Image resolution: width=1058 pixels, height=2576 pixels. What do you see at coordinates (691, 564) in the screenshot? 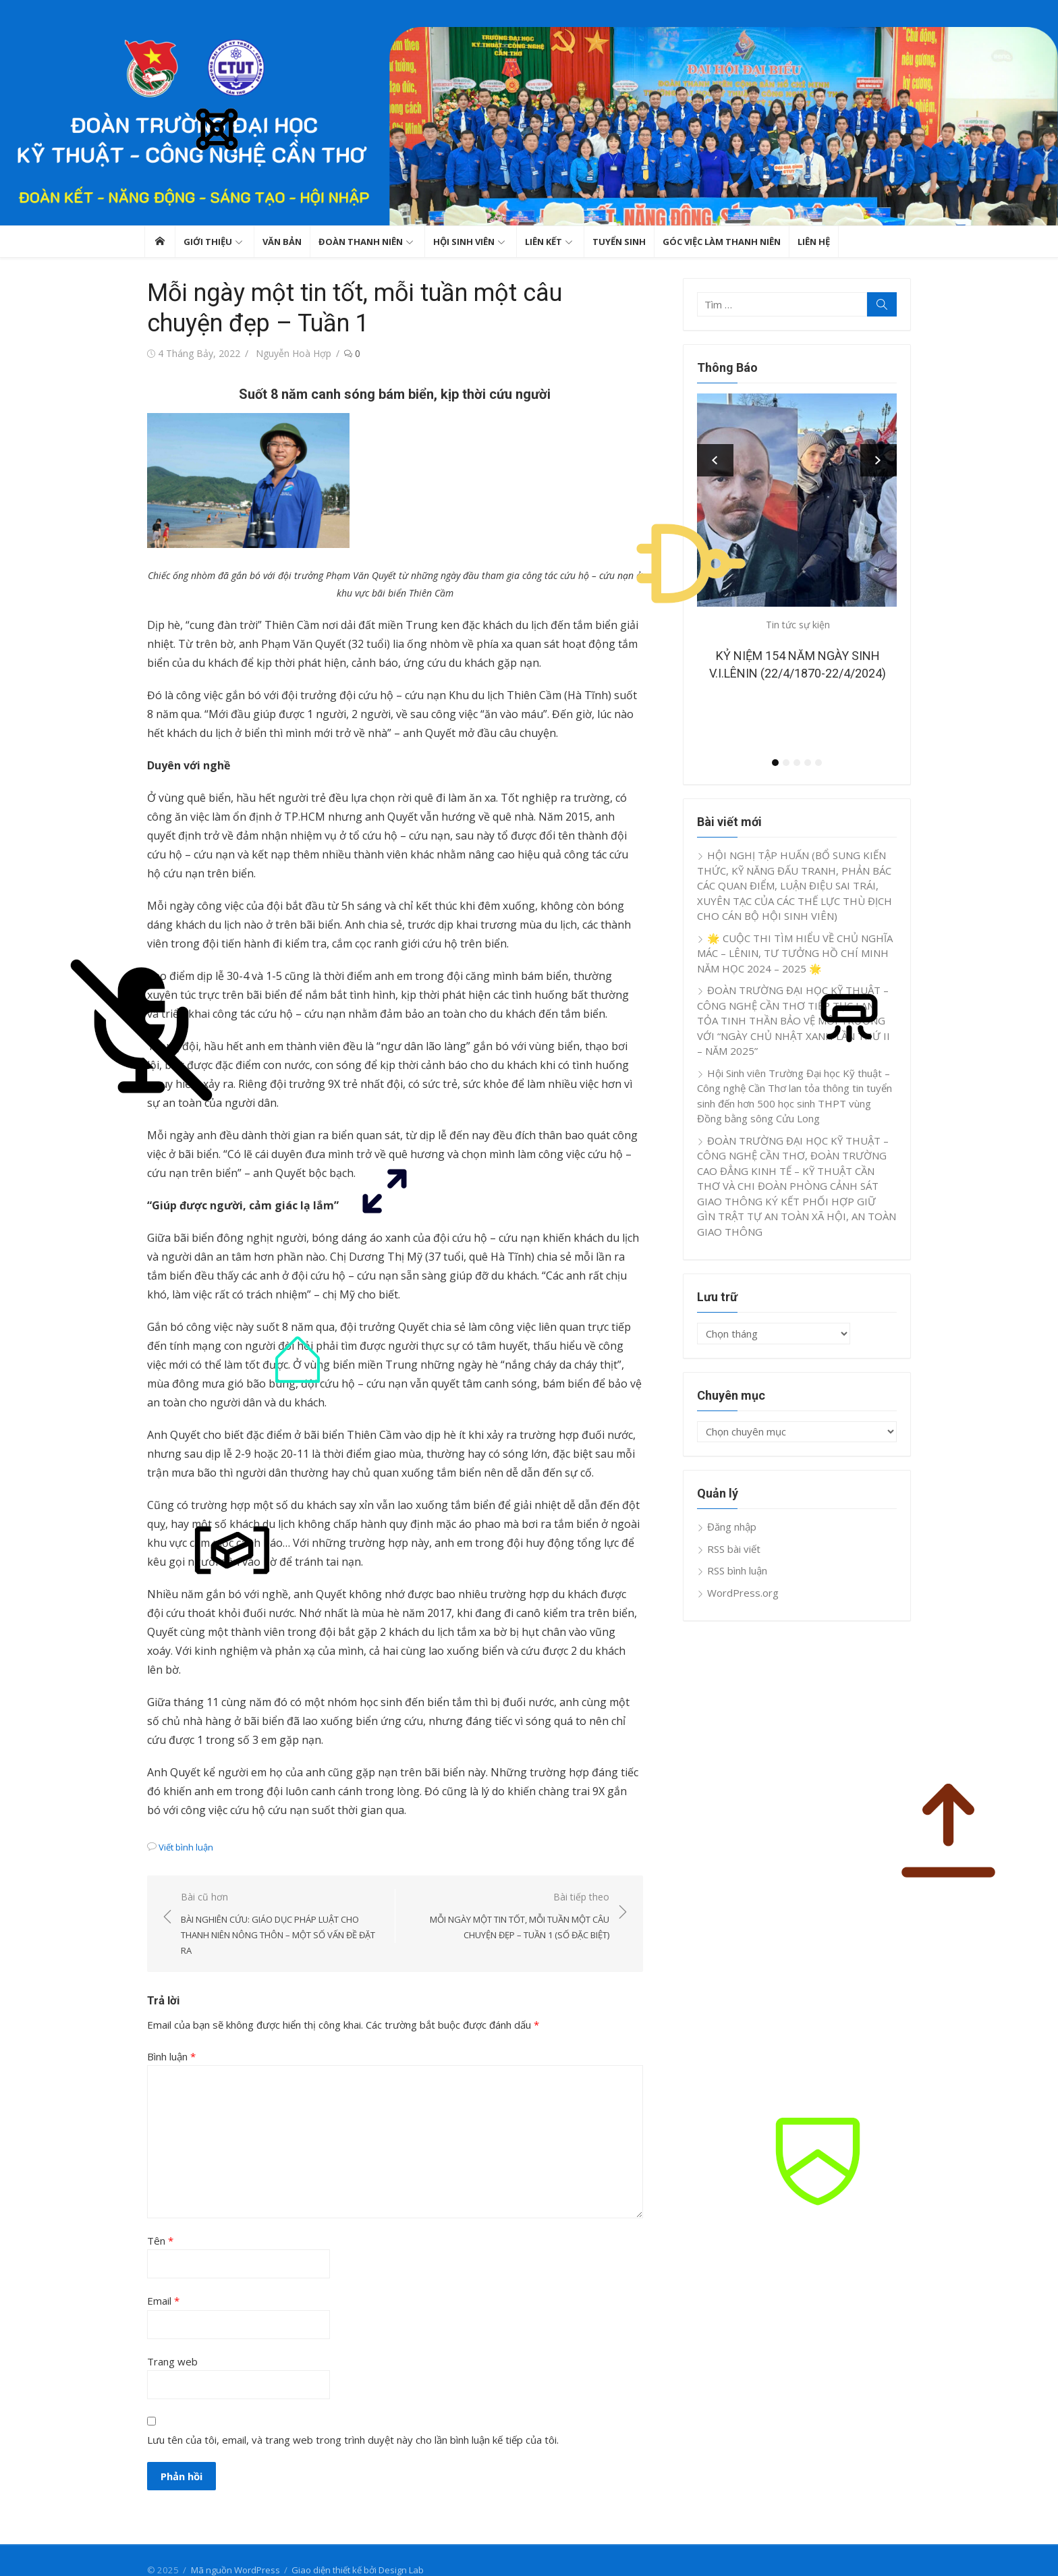
I see `represents a NAND logic gate in circuit design` at bounding box center [691, 564].